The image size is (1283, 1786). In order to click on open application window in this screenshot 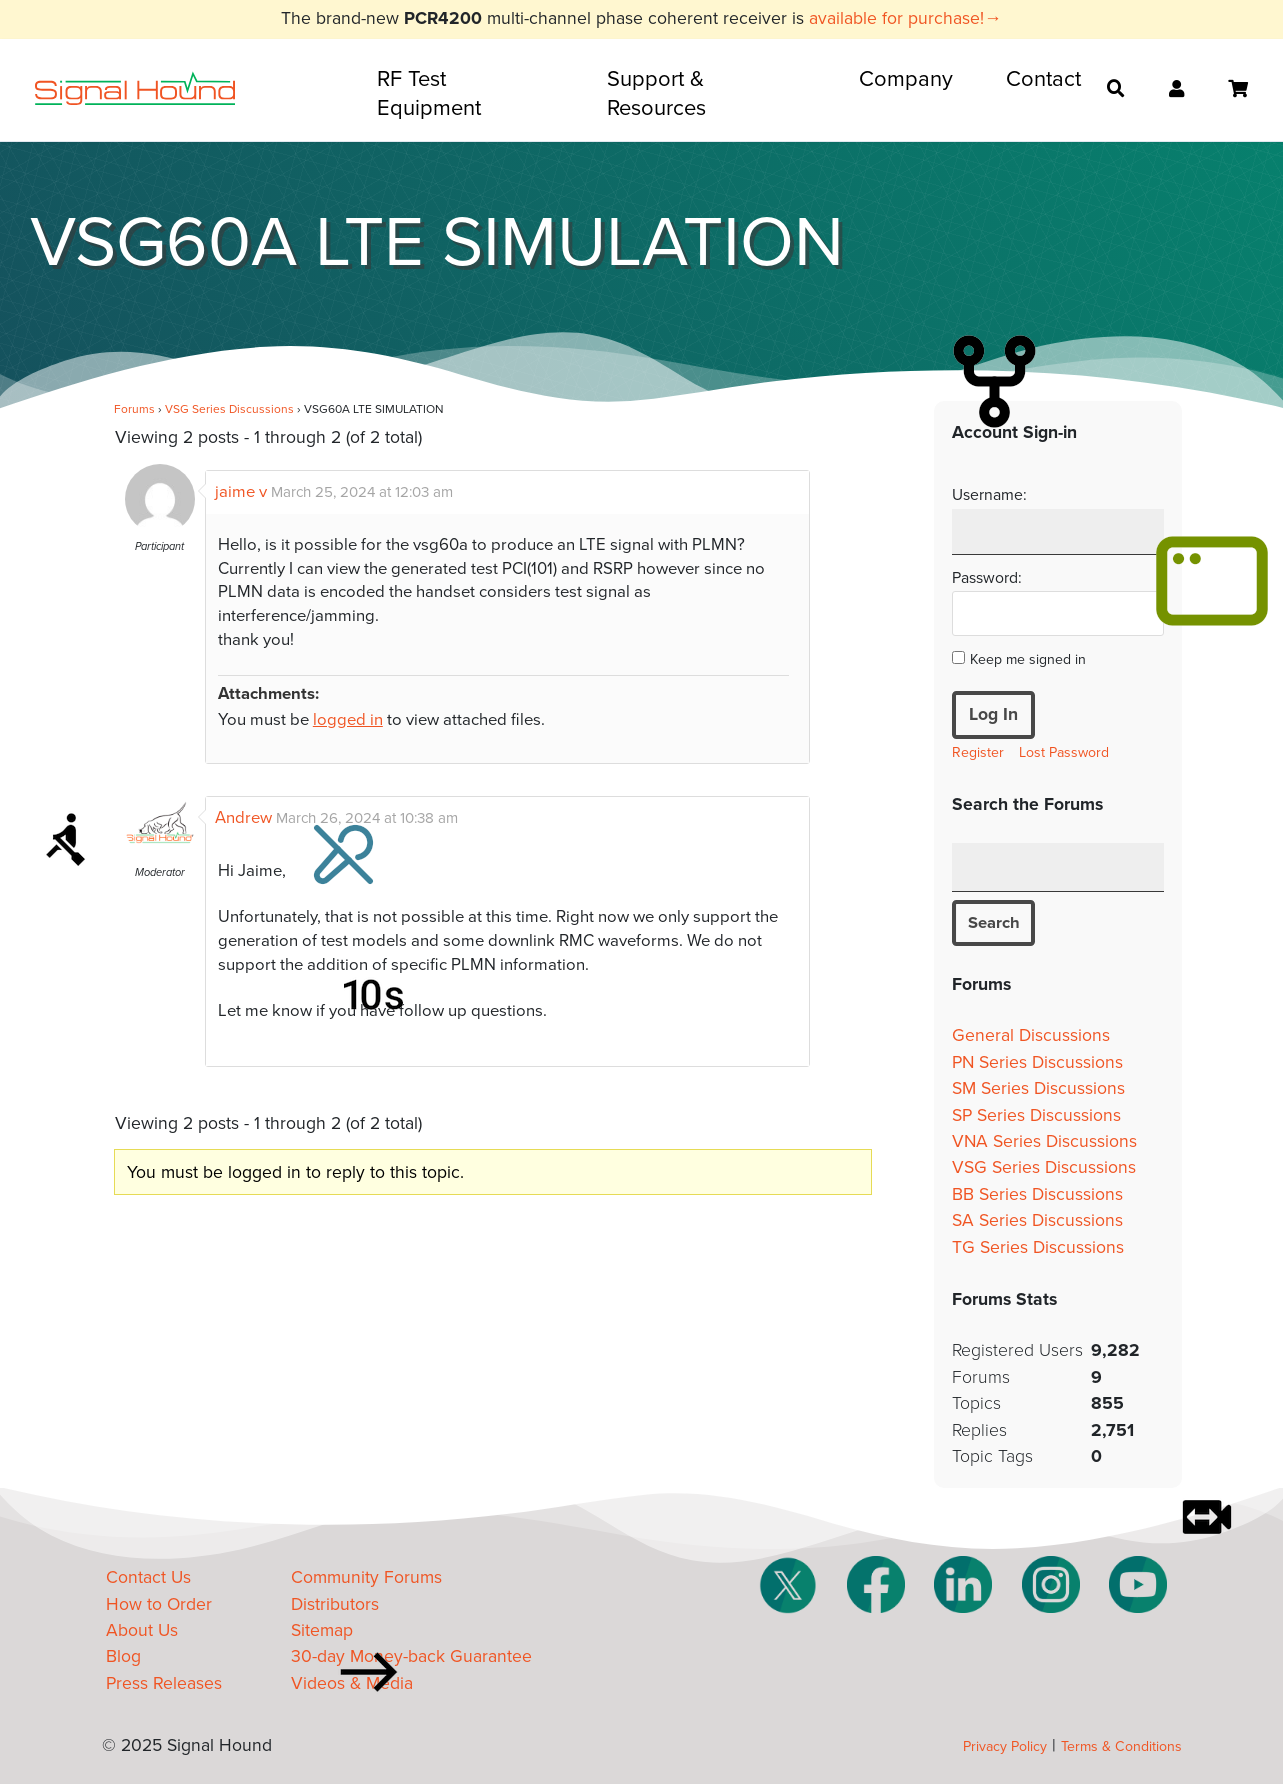, I will do `click(1212, 581)`.